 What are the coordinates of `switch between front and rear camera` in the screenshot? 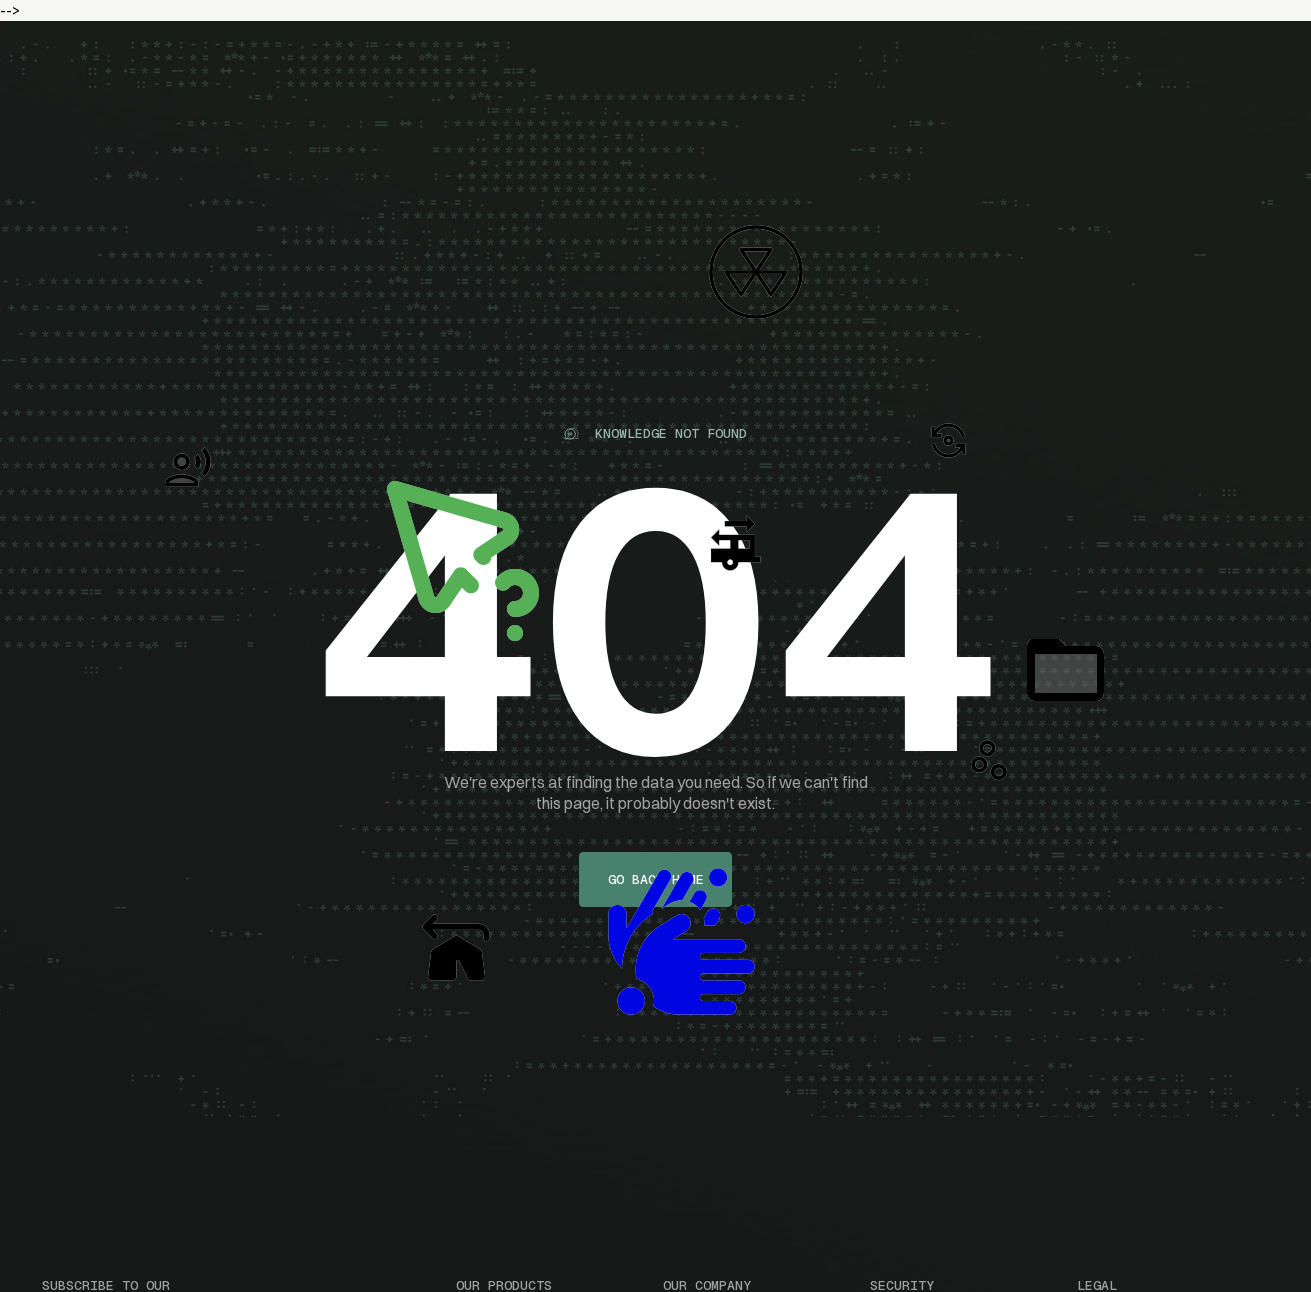 It's located at (948, 440).